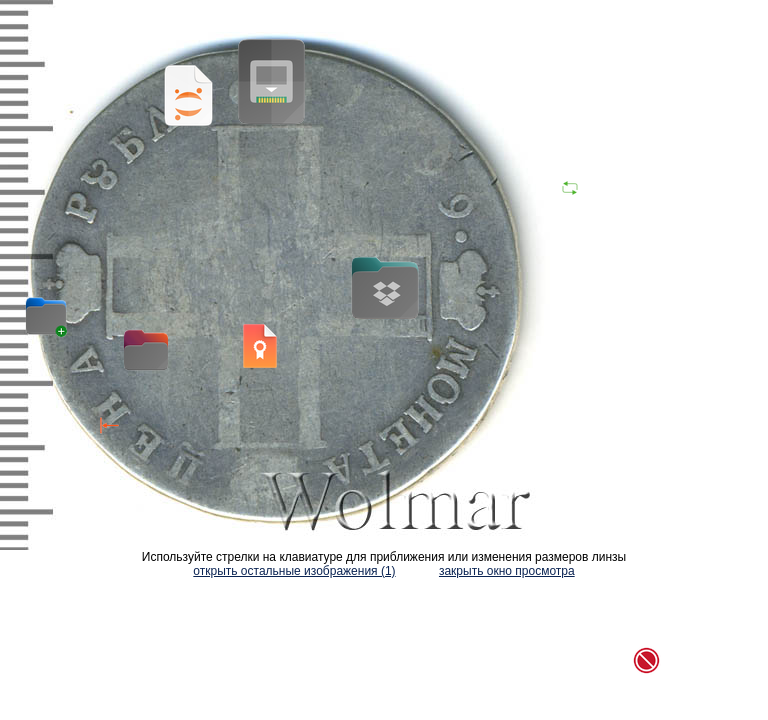 This screenshot has width=768, height=720. Describe the element at coordinates (271, 81) in the screenshot. I see `a sega genesis 32x rom file` at that location.